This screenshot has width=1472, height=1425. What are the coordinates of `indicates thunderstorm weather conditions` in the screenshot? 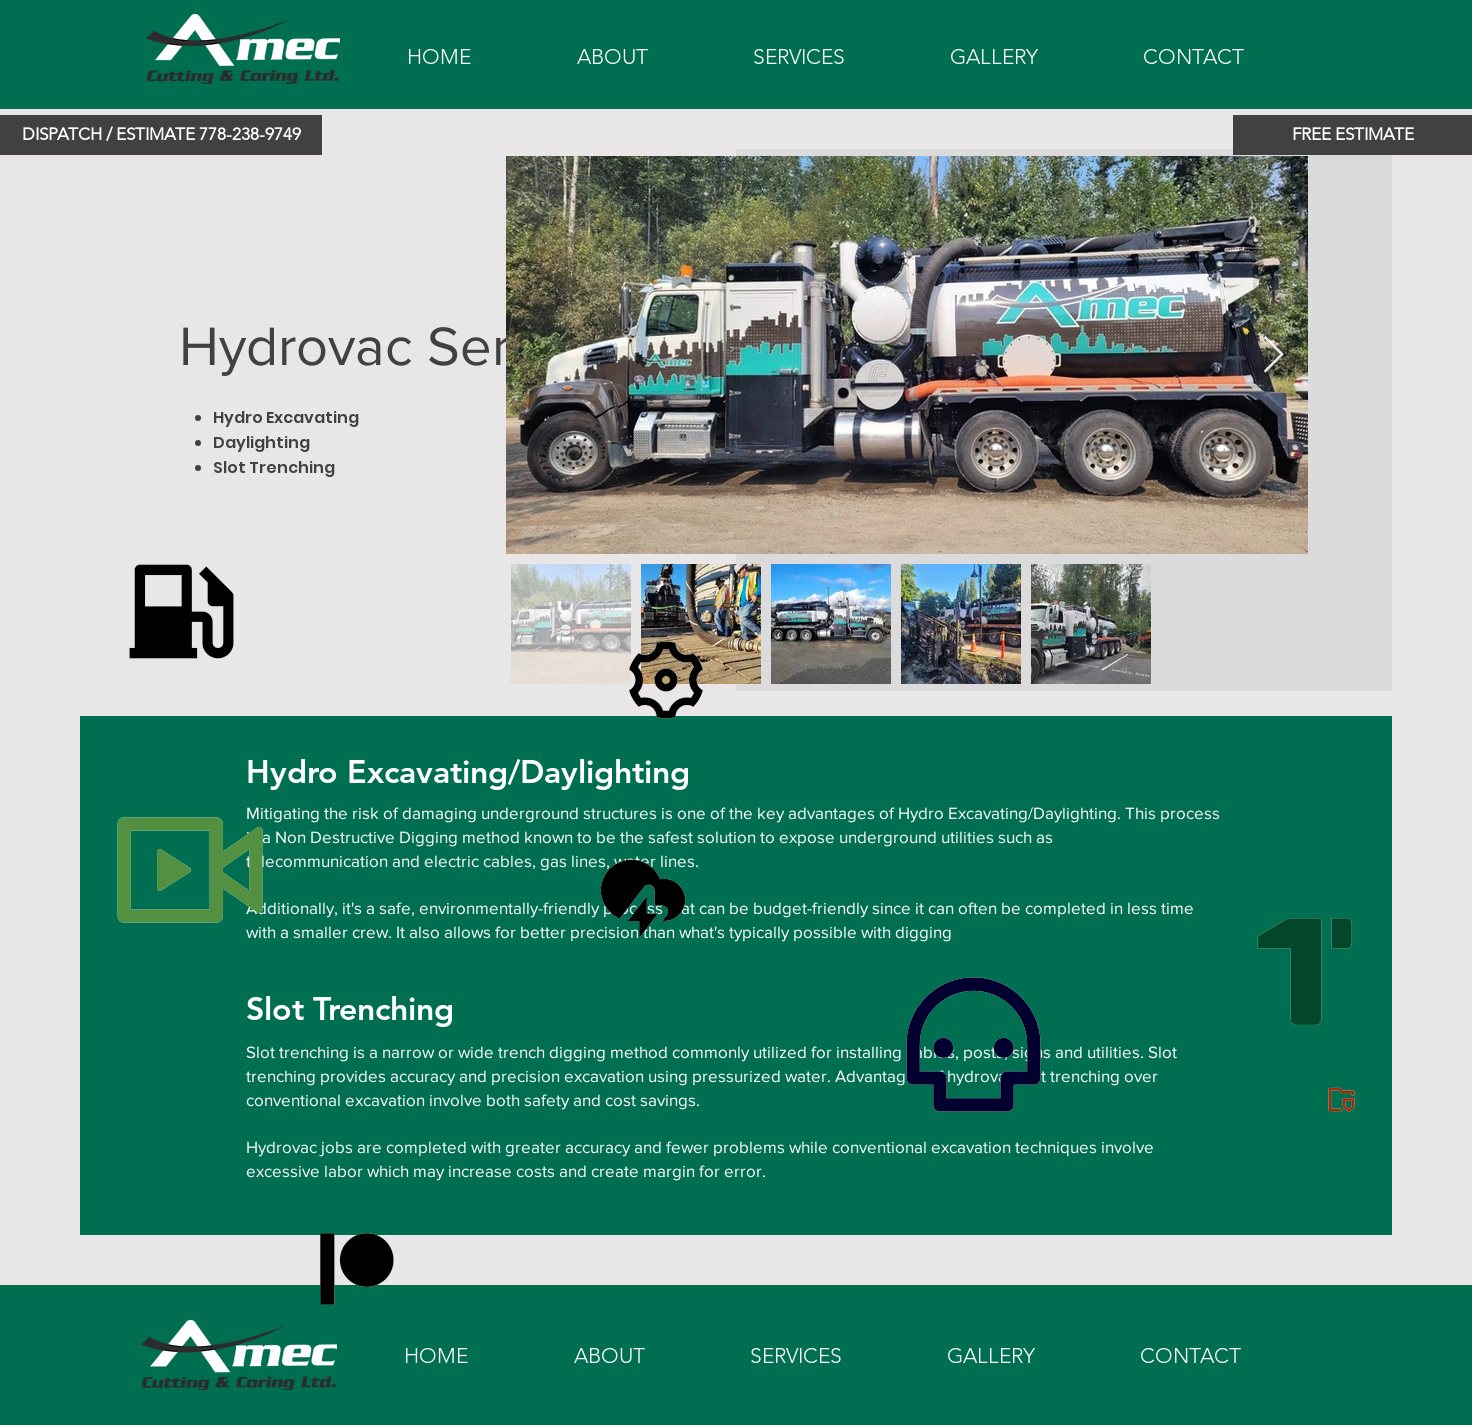 It's located at (643, 898).